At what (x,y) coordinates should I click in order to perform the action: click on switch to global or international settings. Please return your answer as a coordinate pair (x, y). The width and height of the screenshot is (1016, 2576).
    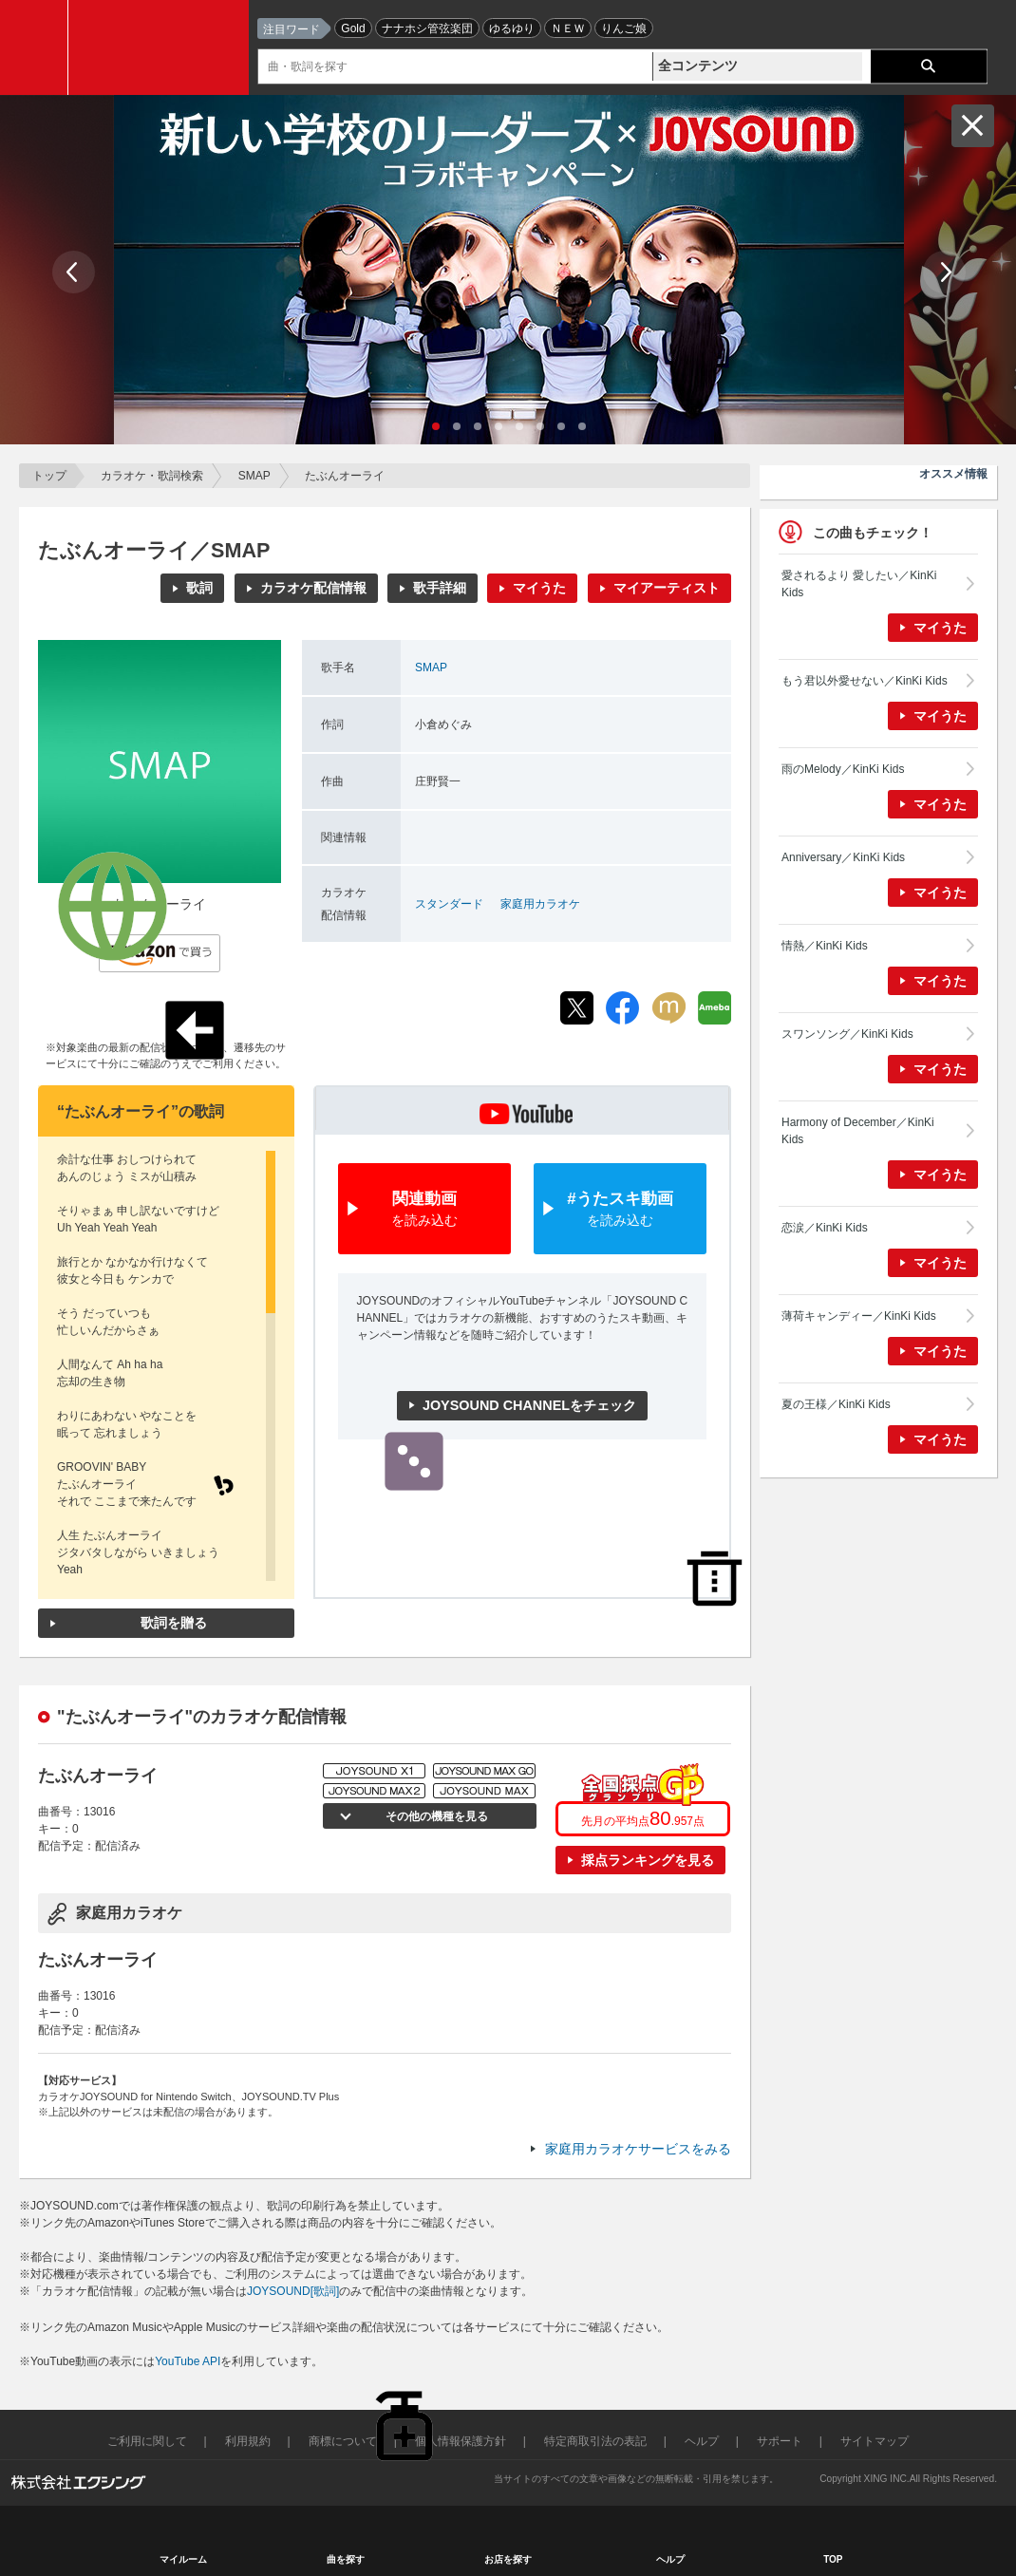
    Looking at the image, I should click on (112, 906).